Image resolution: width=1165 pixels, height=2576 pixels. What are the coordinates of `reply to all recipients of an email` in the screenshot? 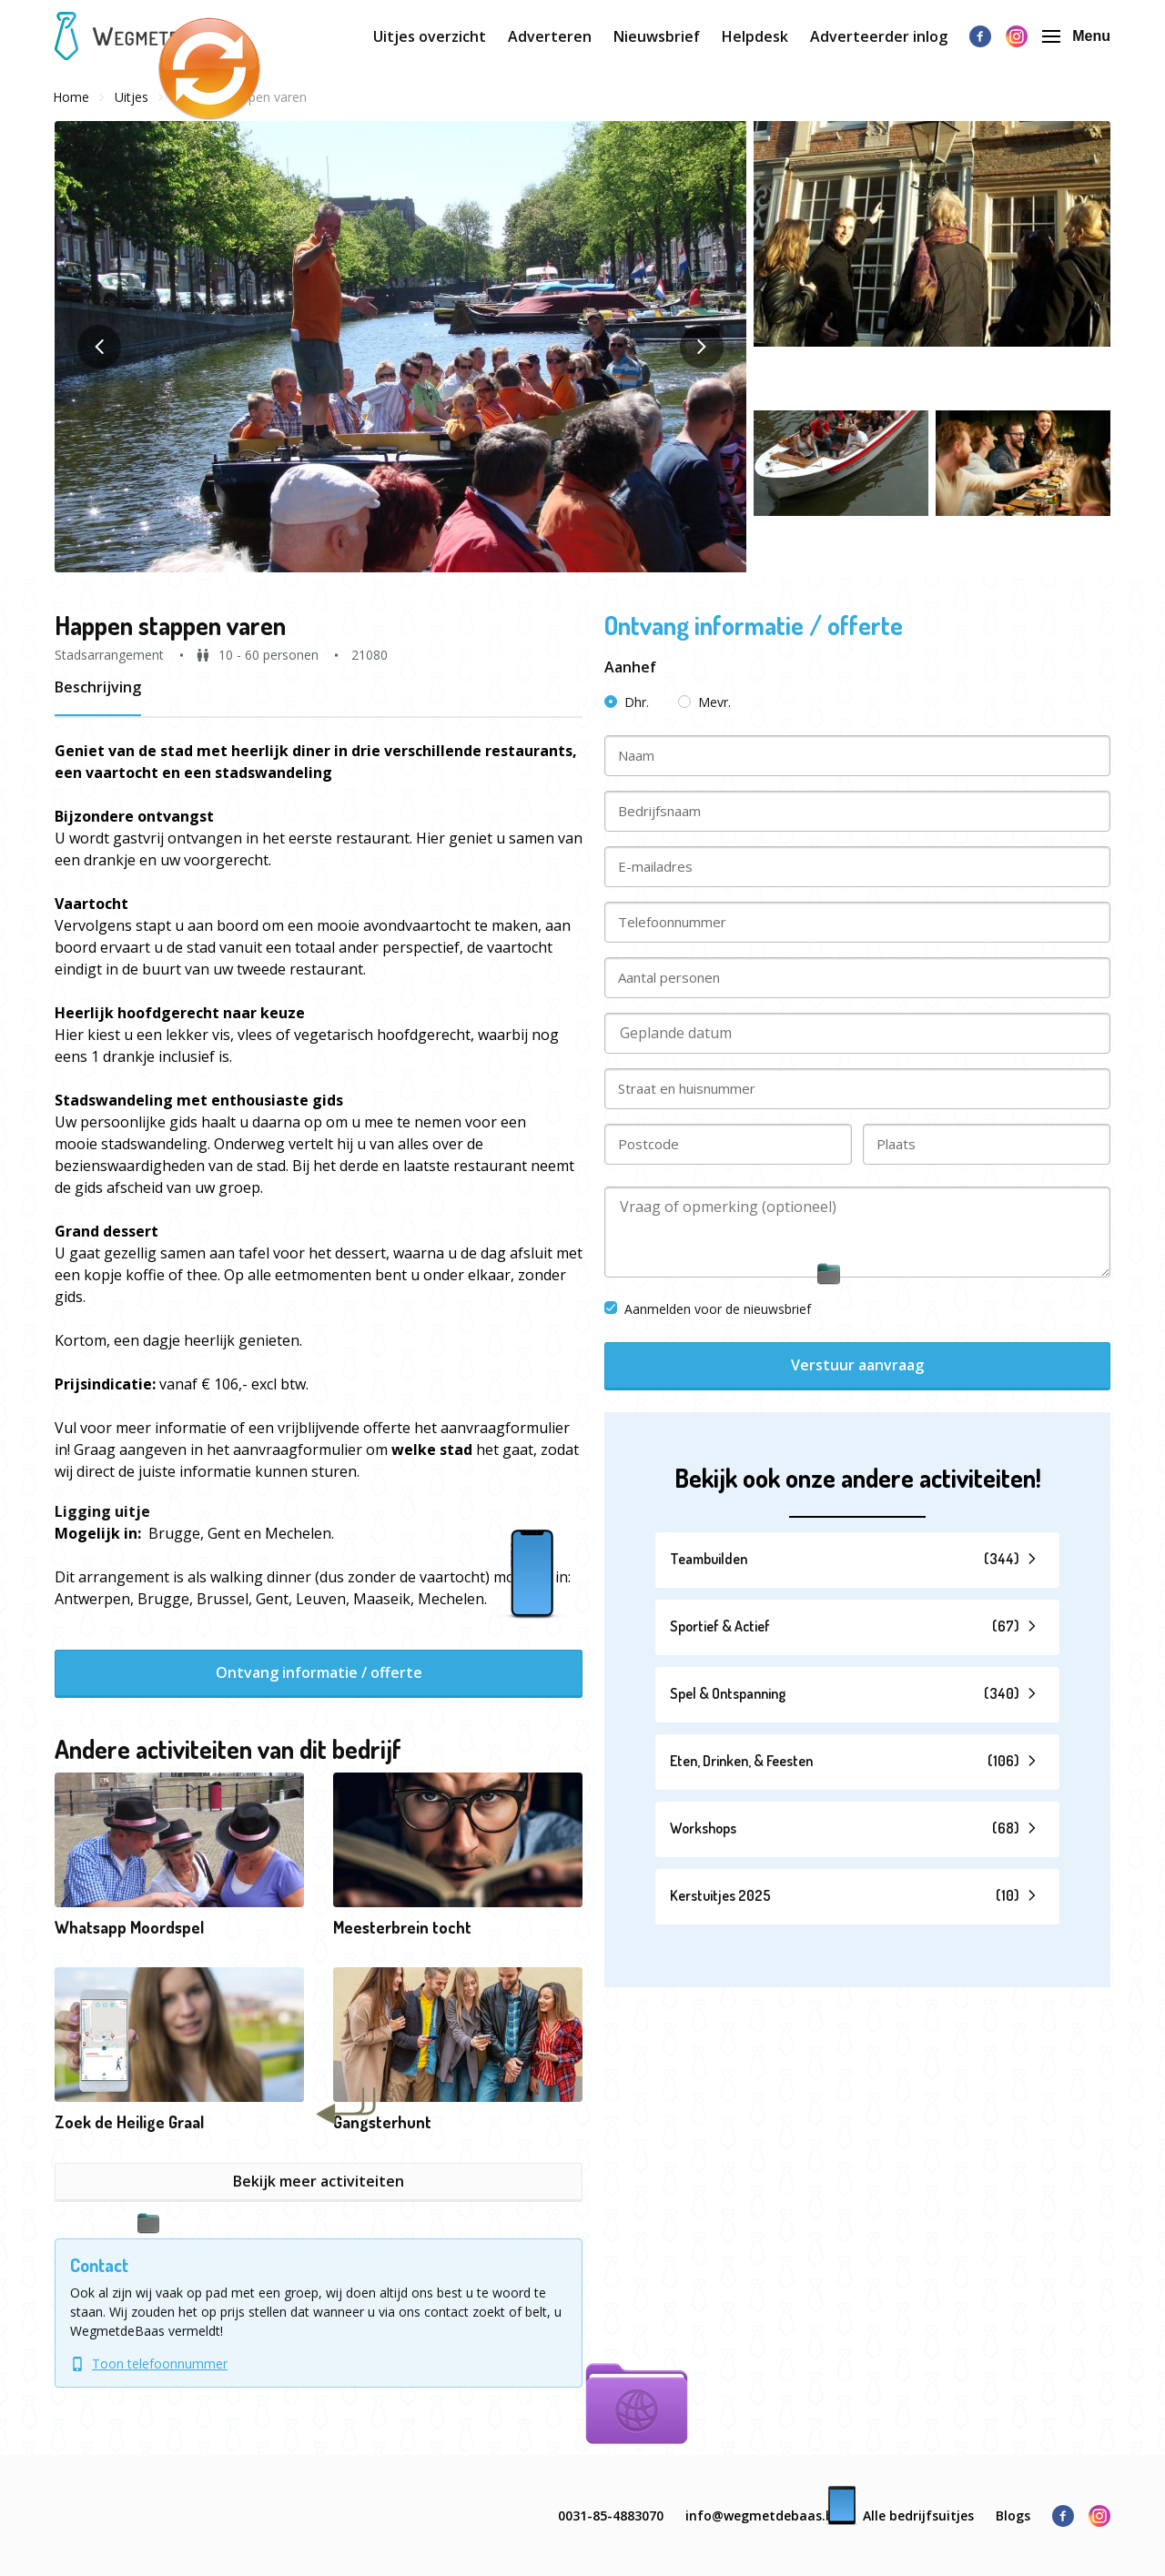 It's located at (345, 2106).